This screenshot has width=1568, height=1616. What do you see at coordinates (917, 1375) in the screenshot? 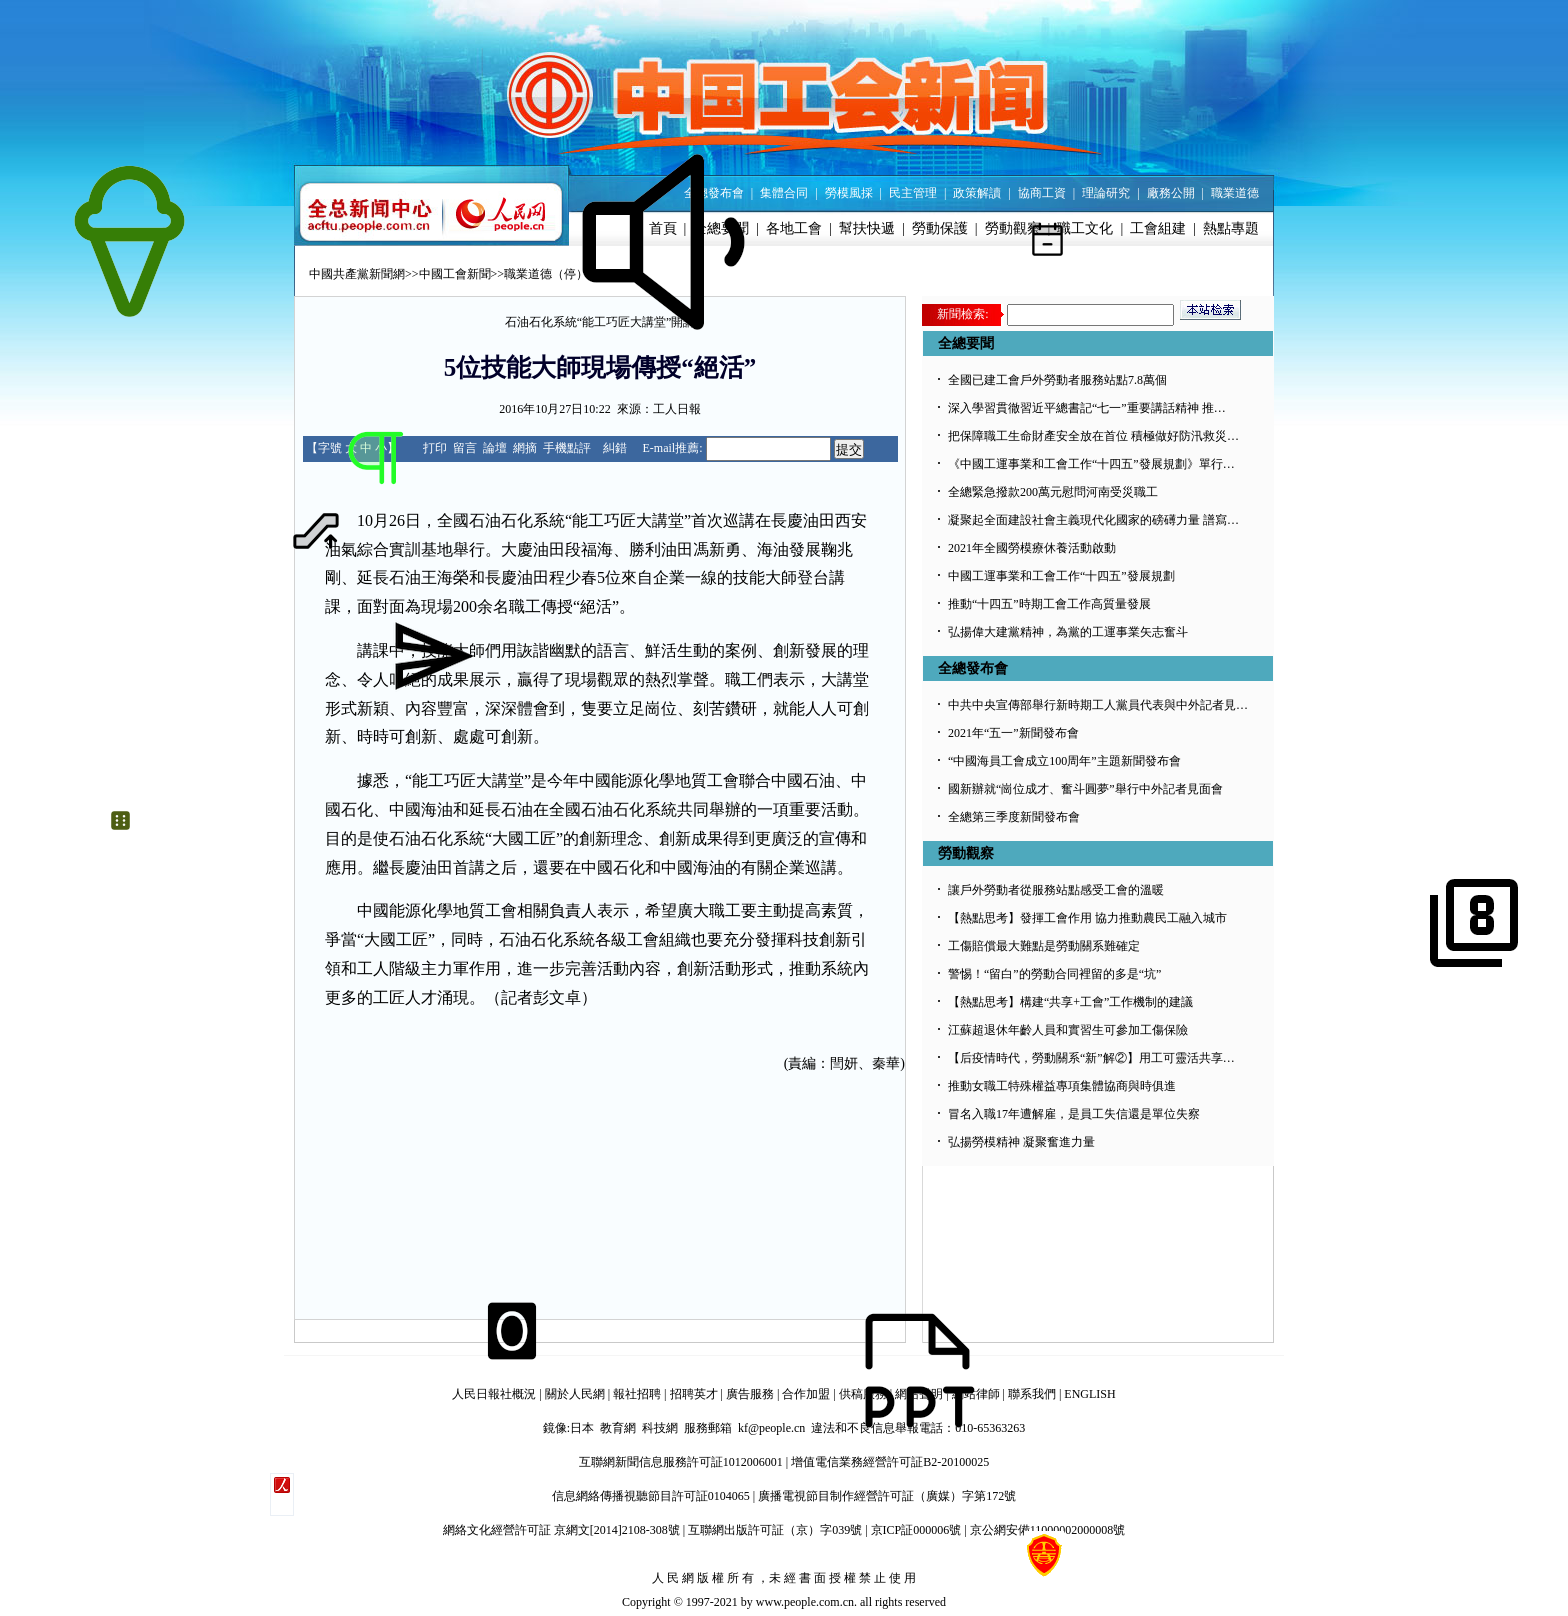
I see `open a PowerPoint presentation file` at bounding box center [917, 1375].